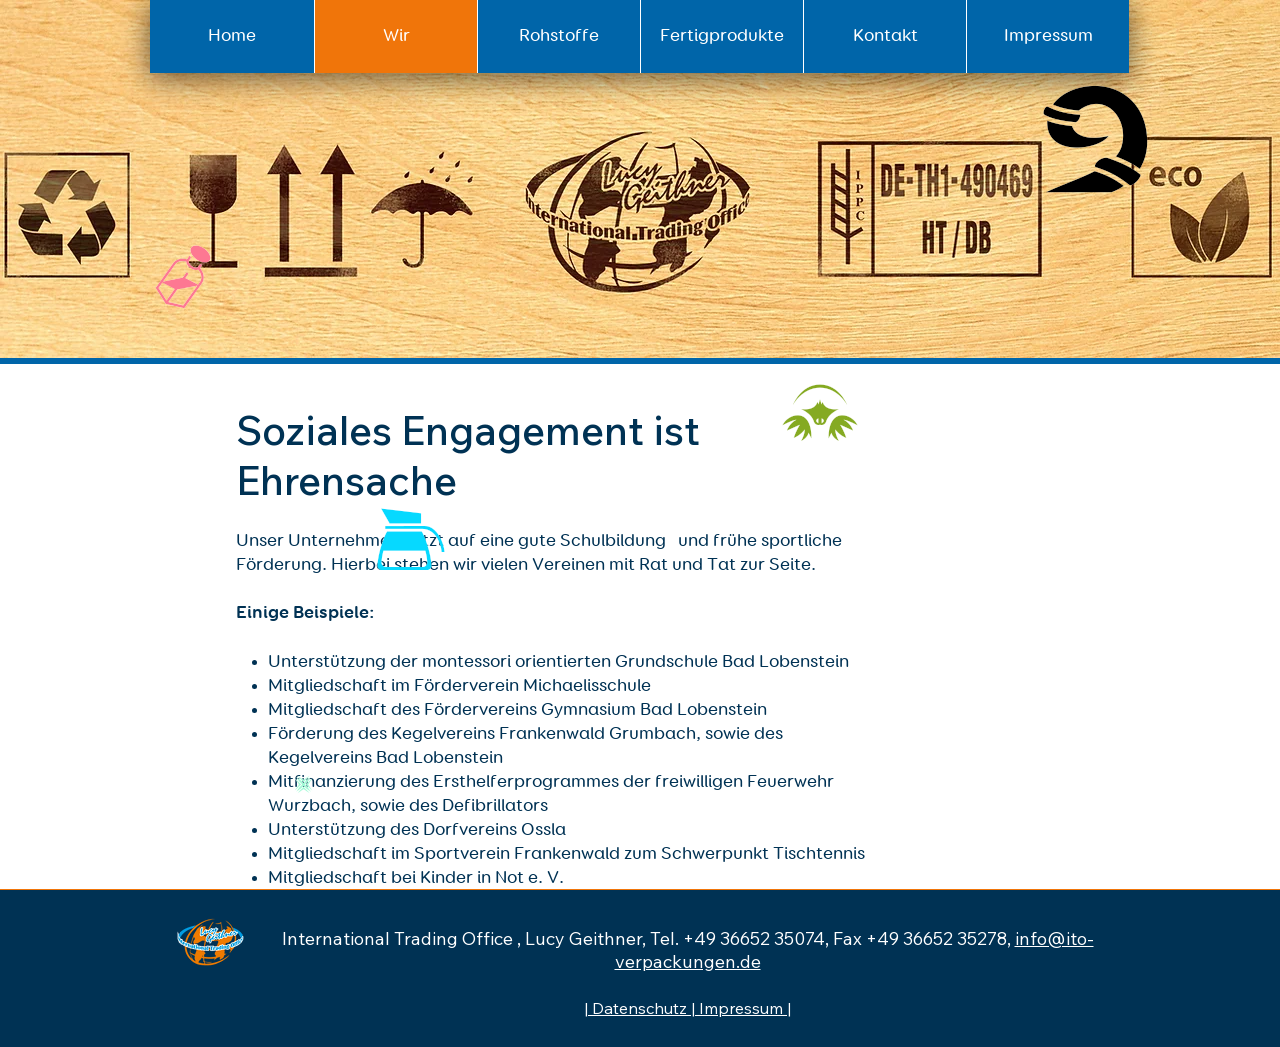  I want to click on indicates coffee is available or brewing, so click(411, 539).